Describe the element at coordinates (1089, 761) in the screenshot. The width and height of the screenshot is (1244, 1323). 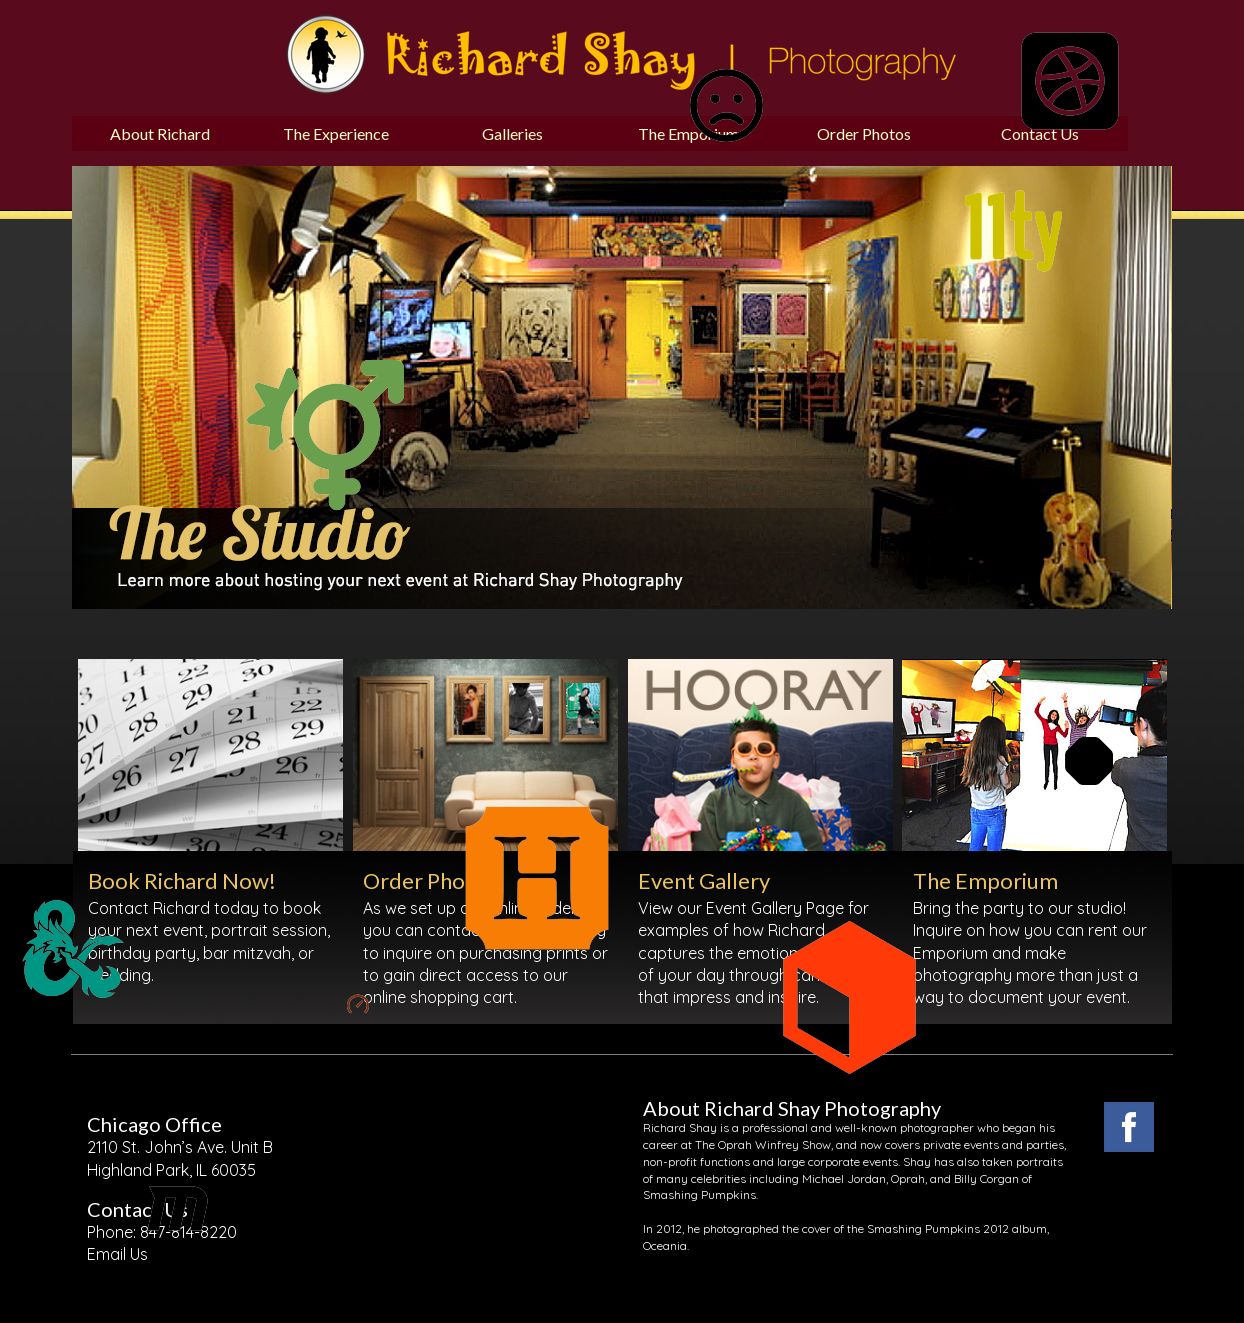
I see `stop or halt action indicator` at that location.